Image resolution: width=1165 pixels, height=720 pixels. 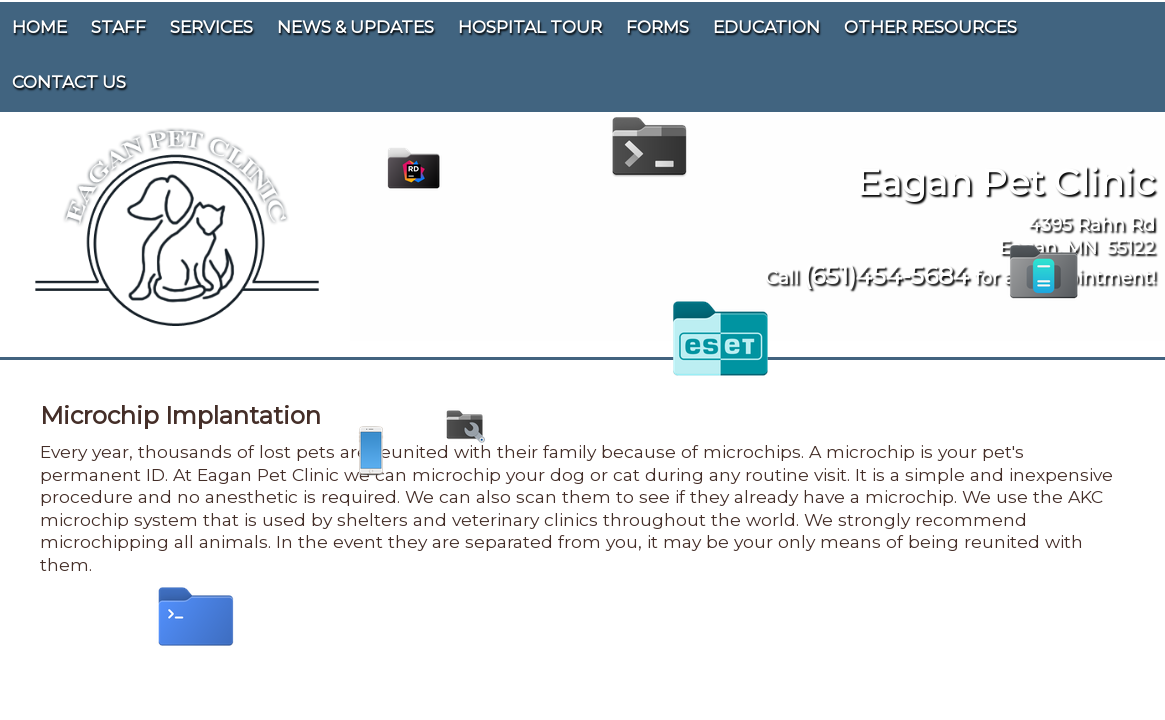 What do you see at coordinates (720, 341) in the screenshot?
I see `open eset antivirus files folder` at bounding box center [720, 341].